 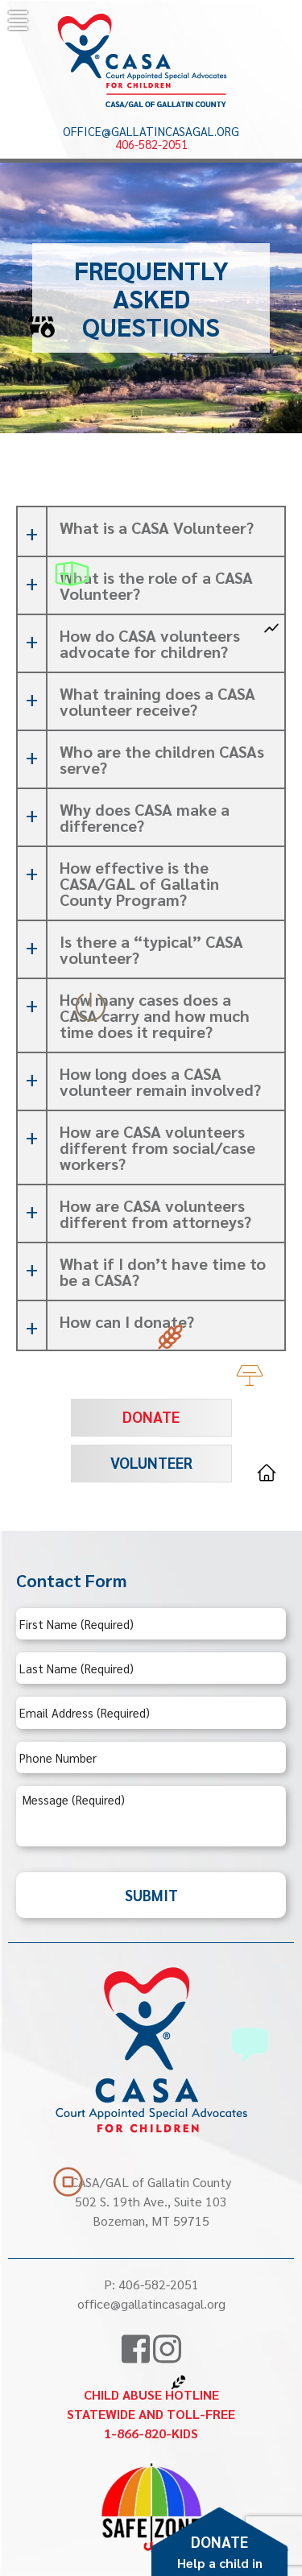 I want to click on view analytics or statistics, so click(x=271, y=628).